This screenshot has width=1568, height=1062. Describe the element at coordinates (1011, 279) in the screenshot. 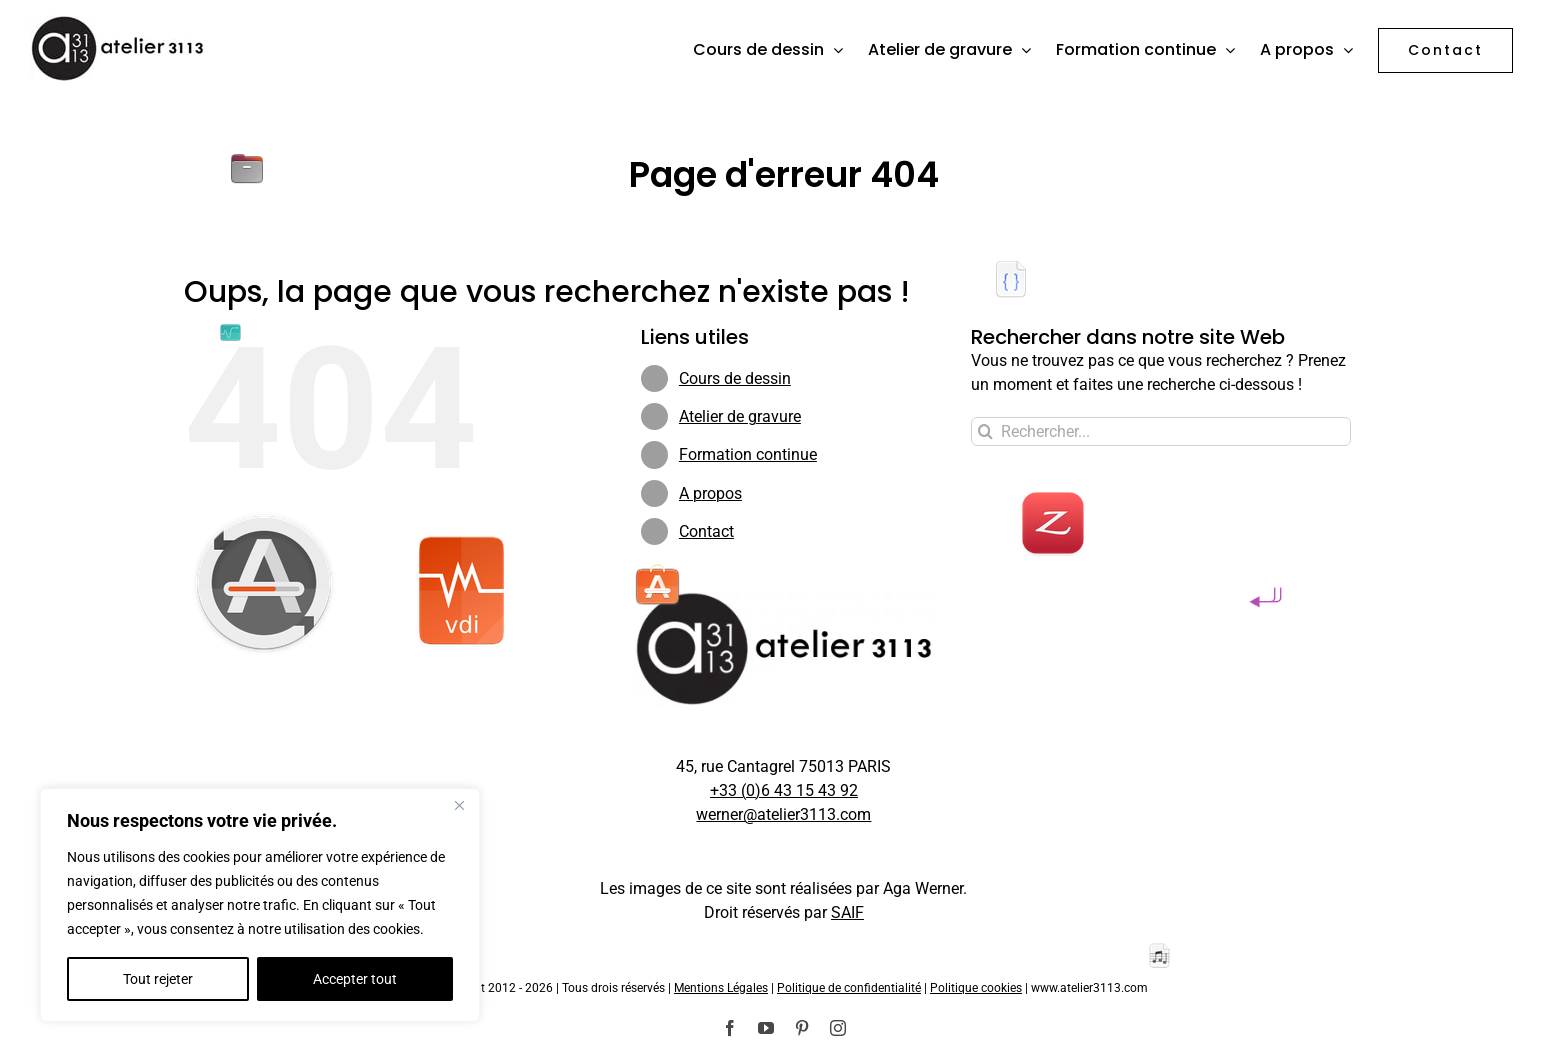

I see `a CSS stylesheet file` at that location.